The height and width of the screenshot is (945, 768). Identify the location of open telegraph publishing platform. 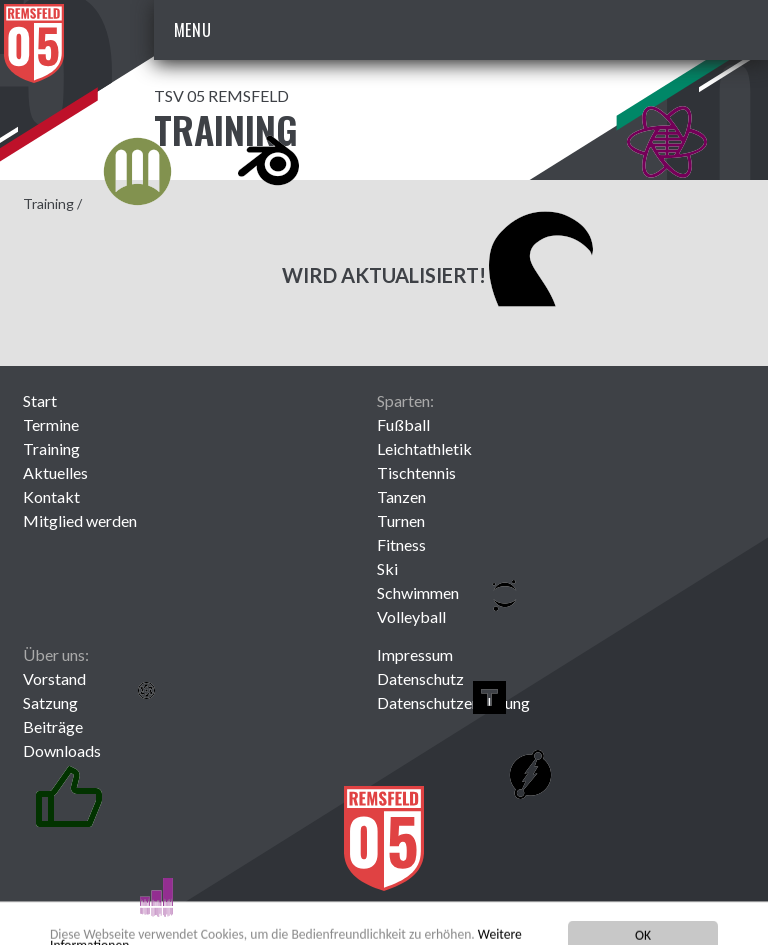
(489, 697).